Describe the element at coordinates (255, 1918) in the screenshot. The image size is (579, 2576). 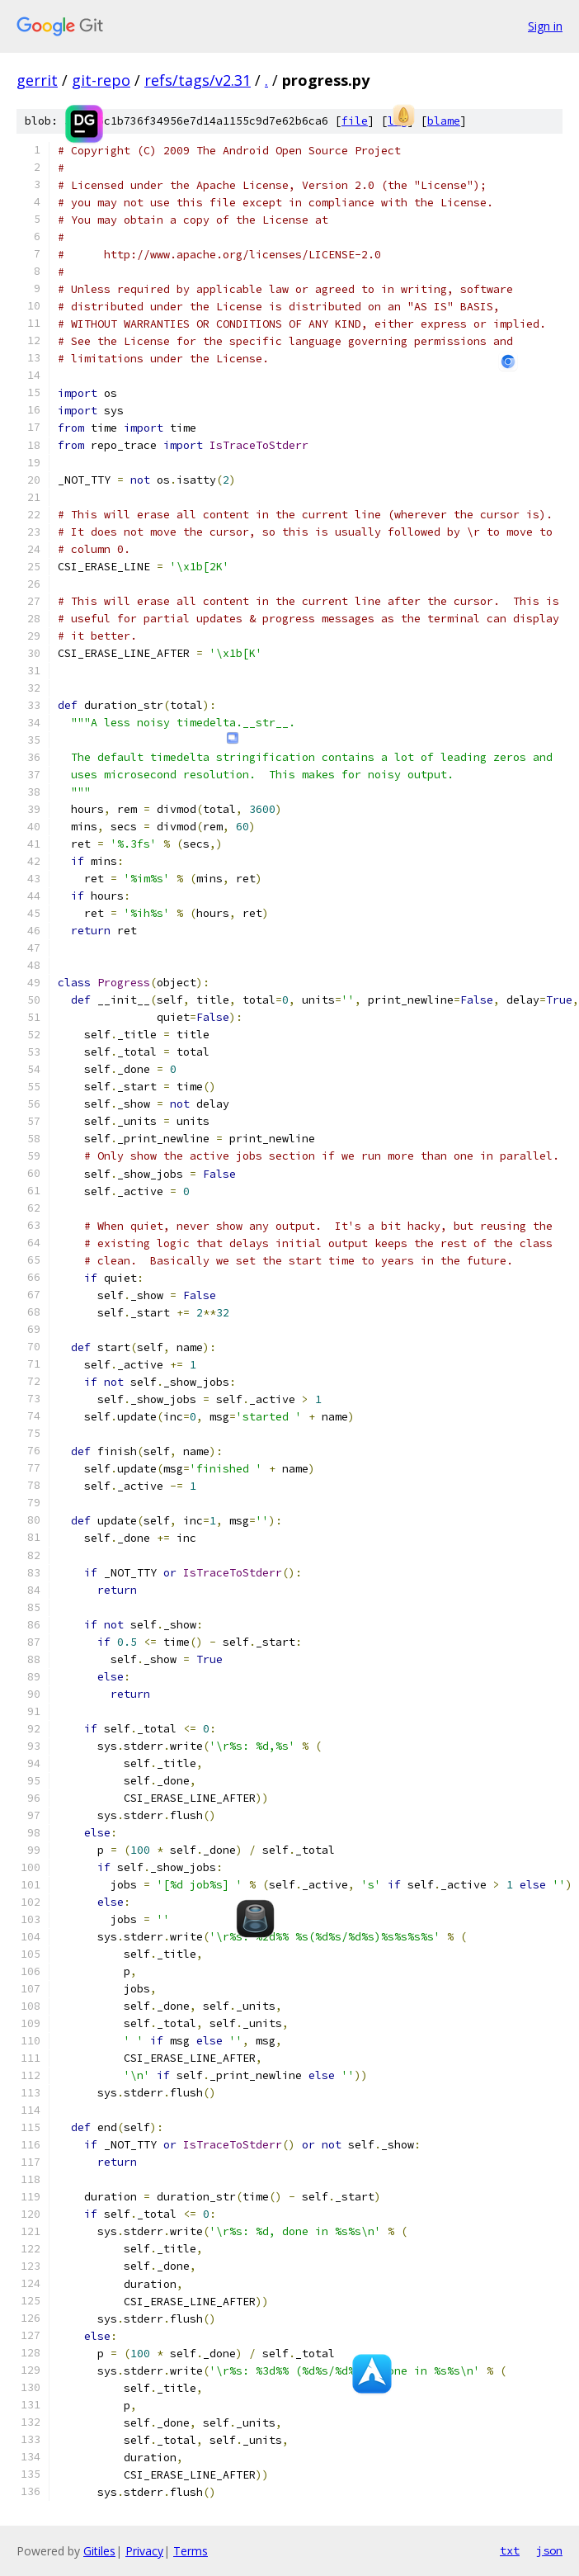
I see `open Preview app to view images and PDFs` at that location.